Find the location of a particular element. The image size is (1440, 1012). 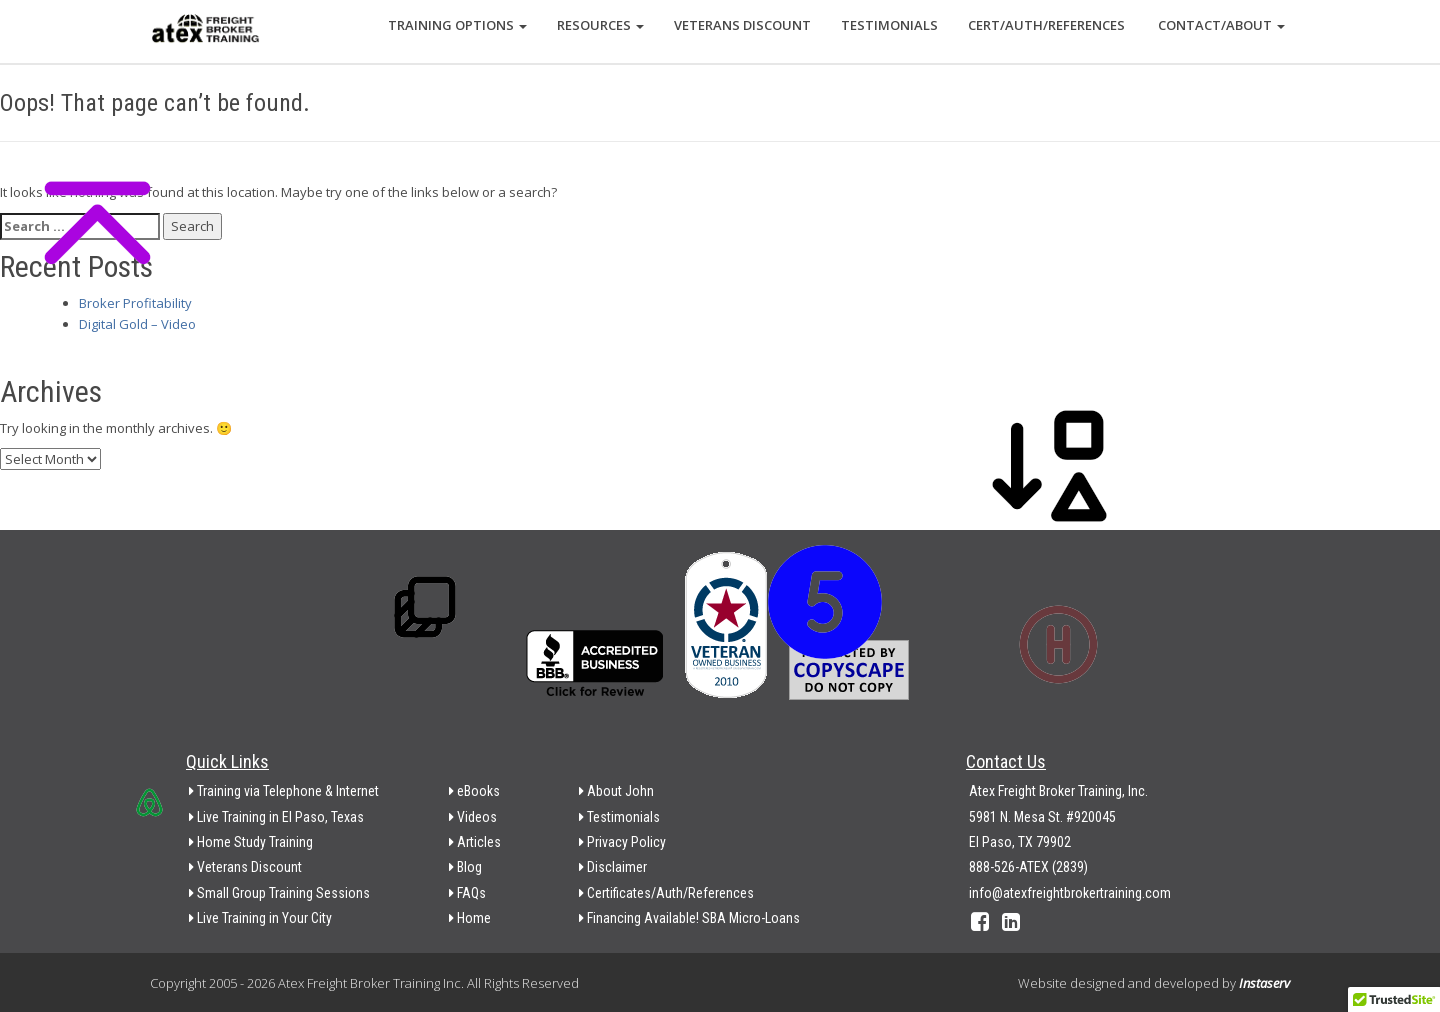

indicates step 5 in a multi-step process is located at coordinates (825, 602).